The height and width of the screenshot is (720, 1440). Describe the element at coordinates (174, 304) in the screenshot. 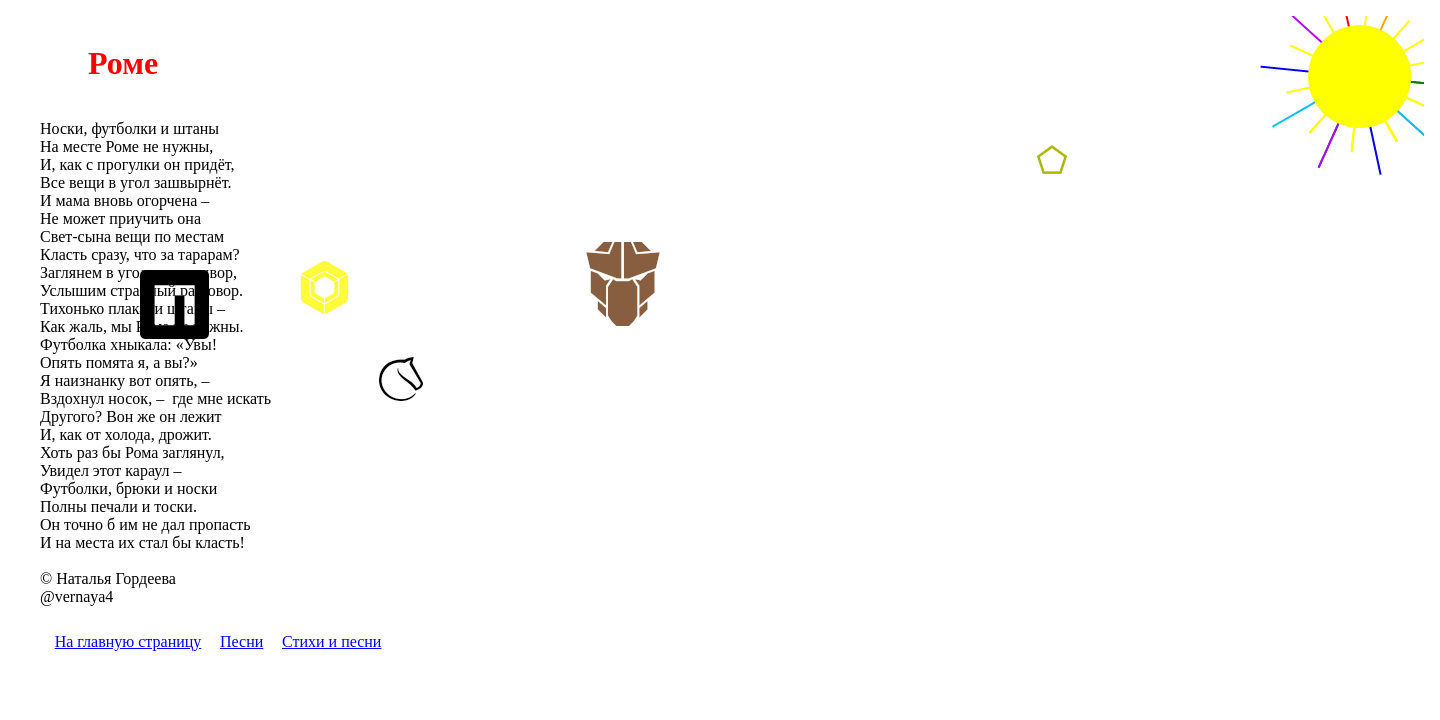

I see `npm package manager logo` at that location.